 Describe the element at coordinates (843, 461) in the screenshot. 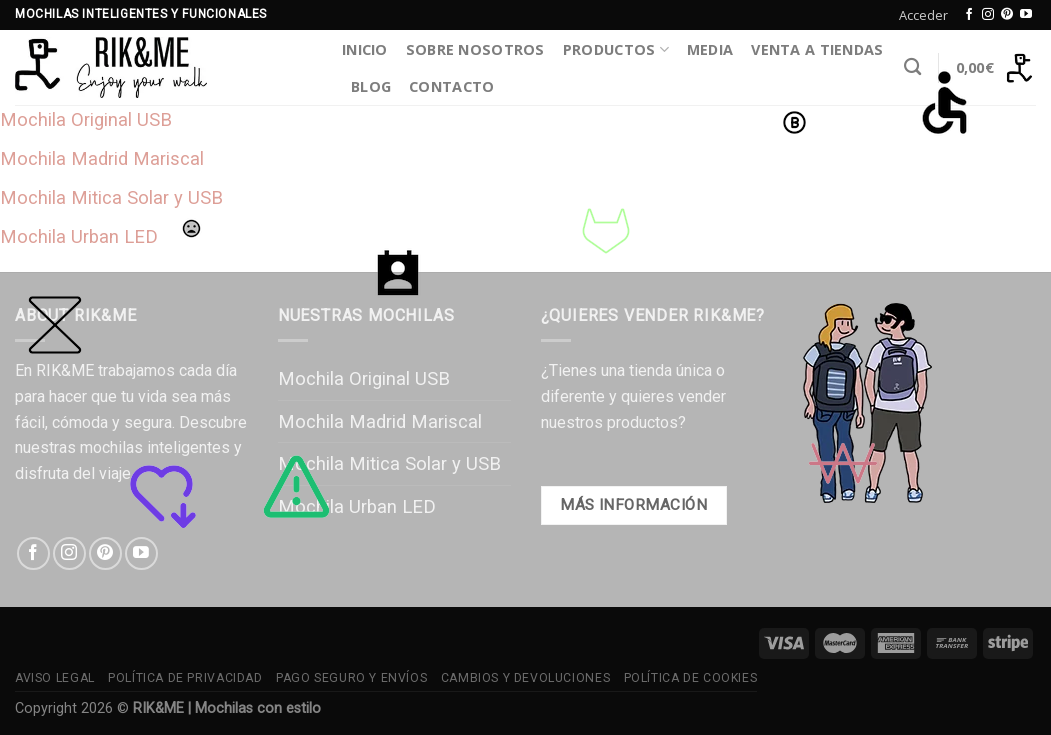

I see `indicates south korean won currency` at that location.